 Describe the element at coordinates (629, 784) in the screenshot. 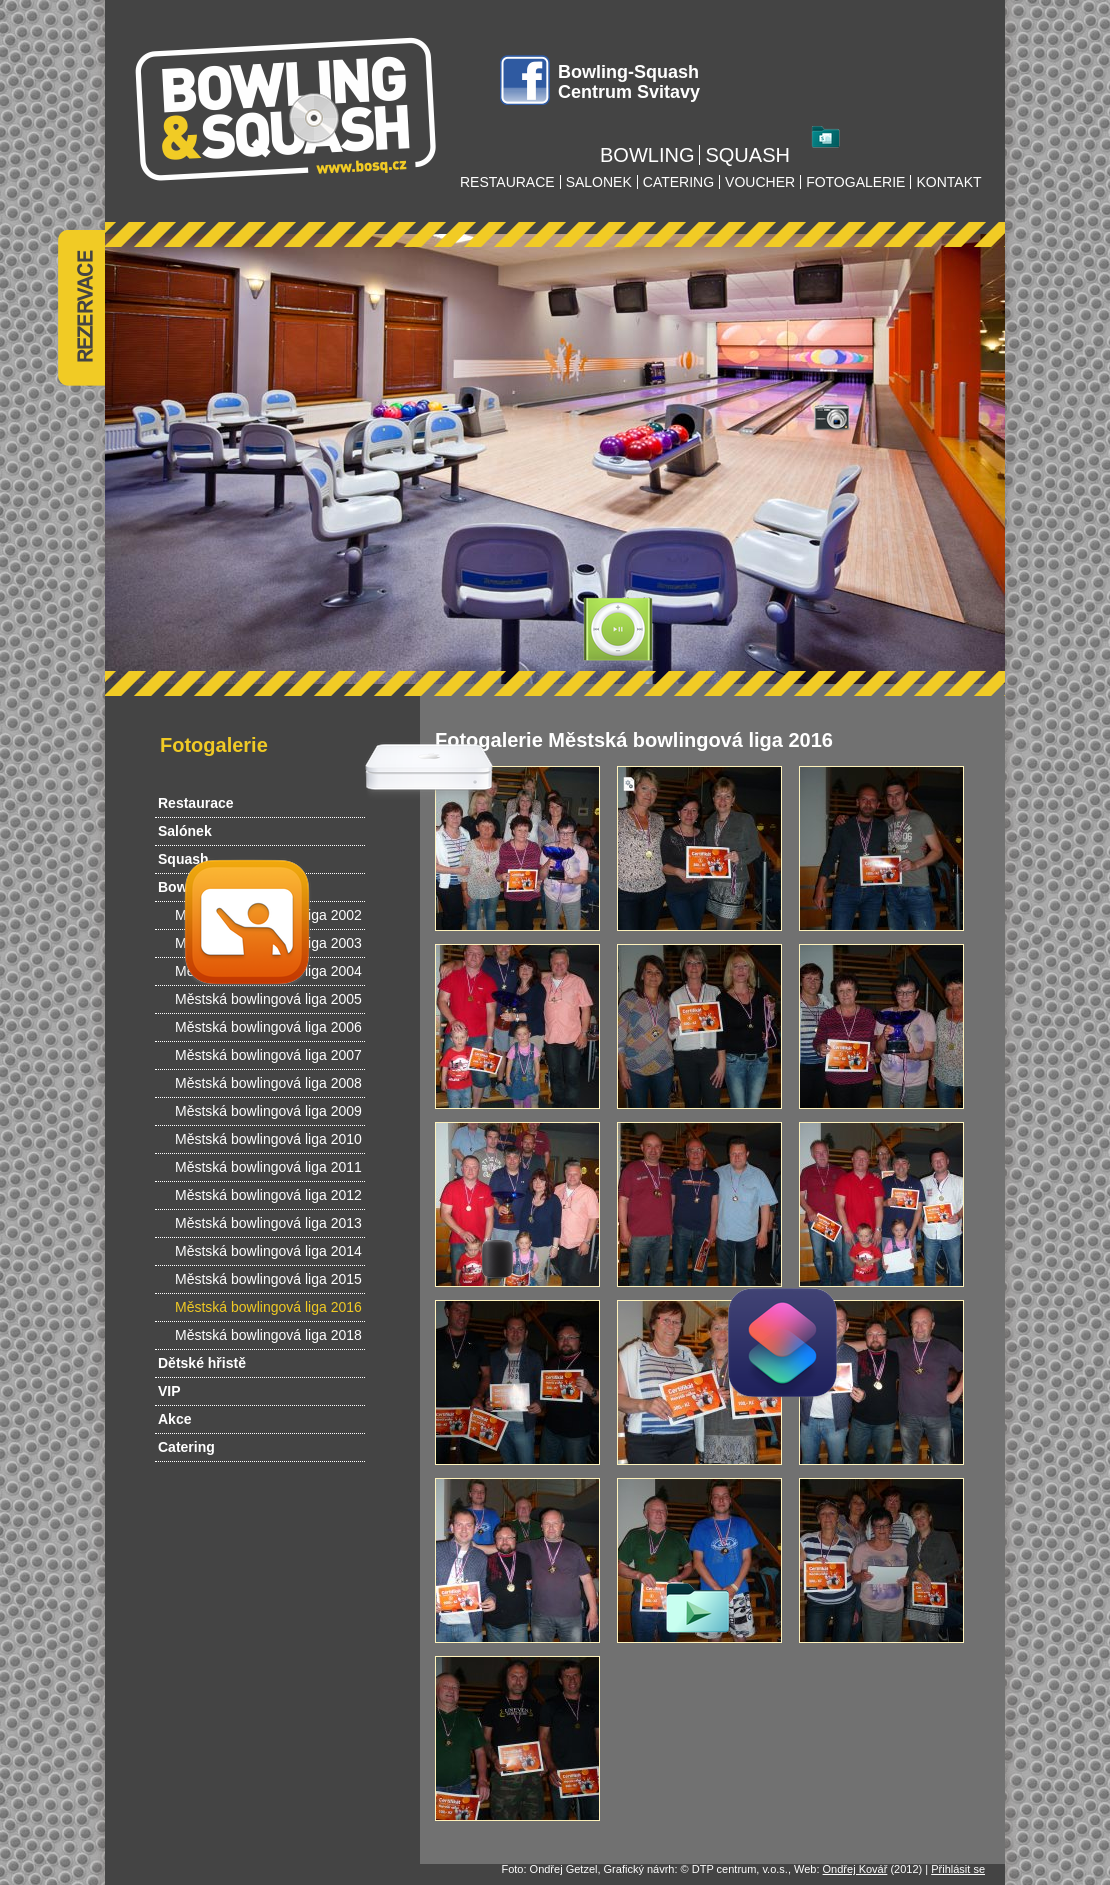

I see `open configuration file settings` at that location.